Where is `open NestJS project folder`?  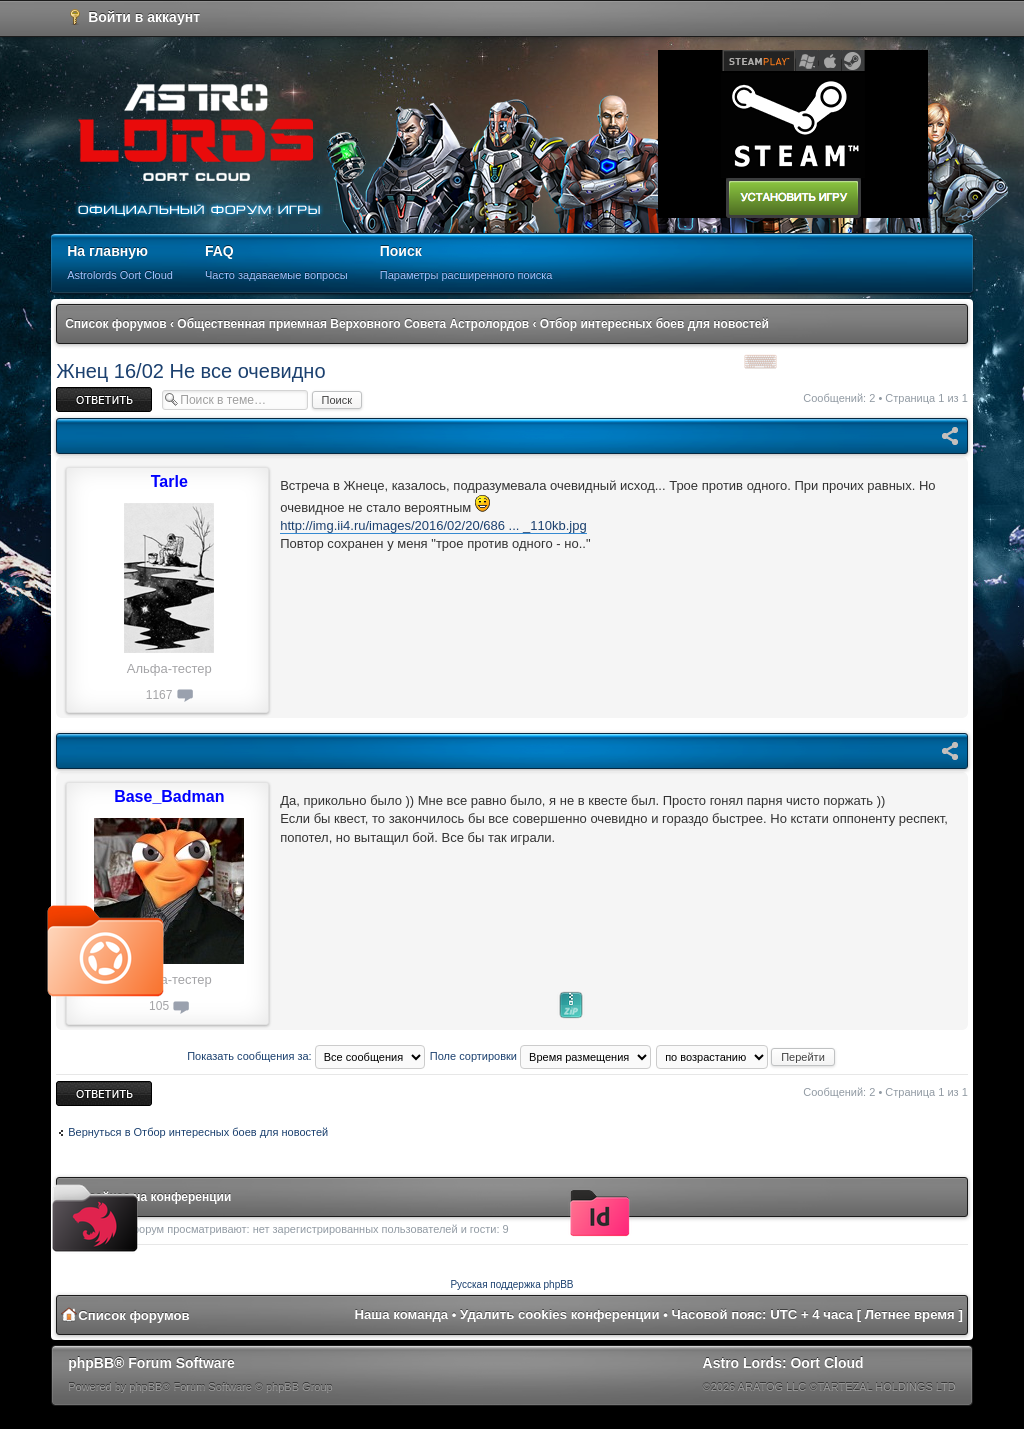
open NestJS project folder is located at coordinates (94, 1220).